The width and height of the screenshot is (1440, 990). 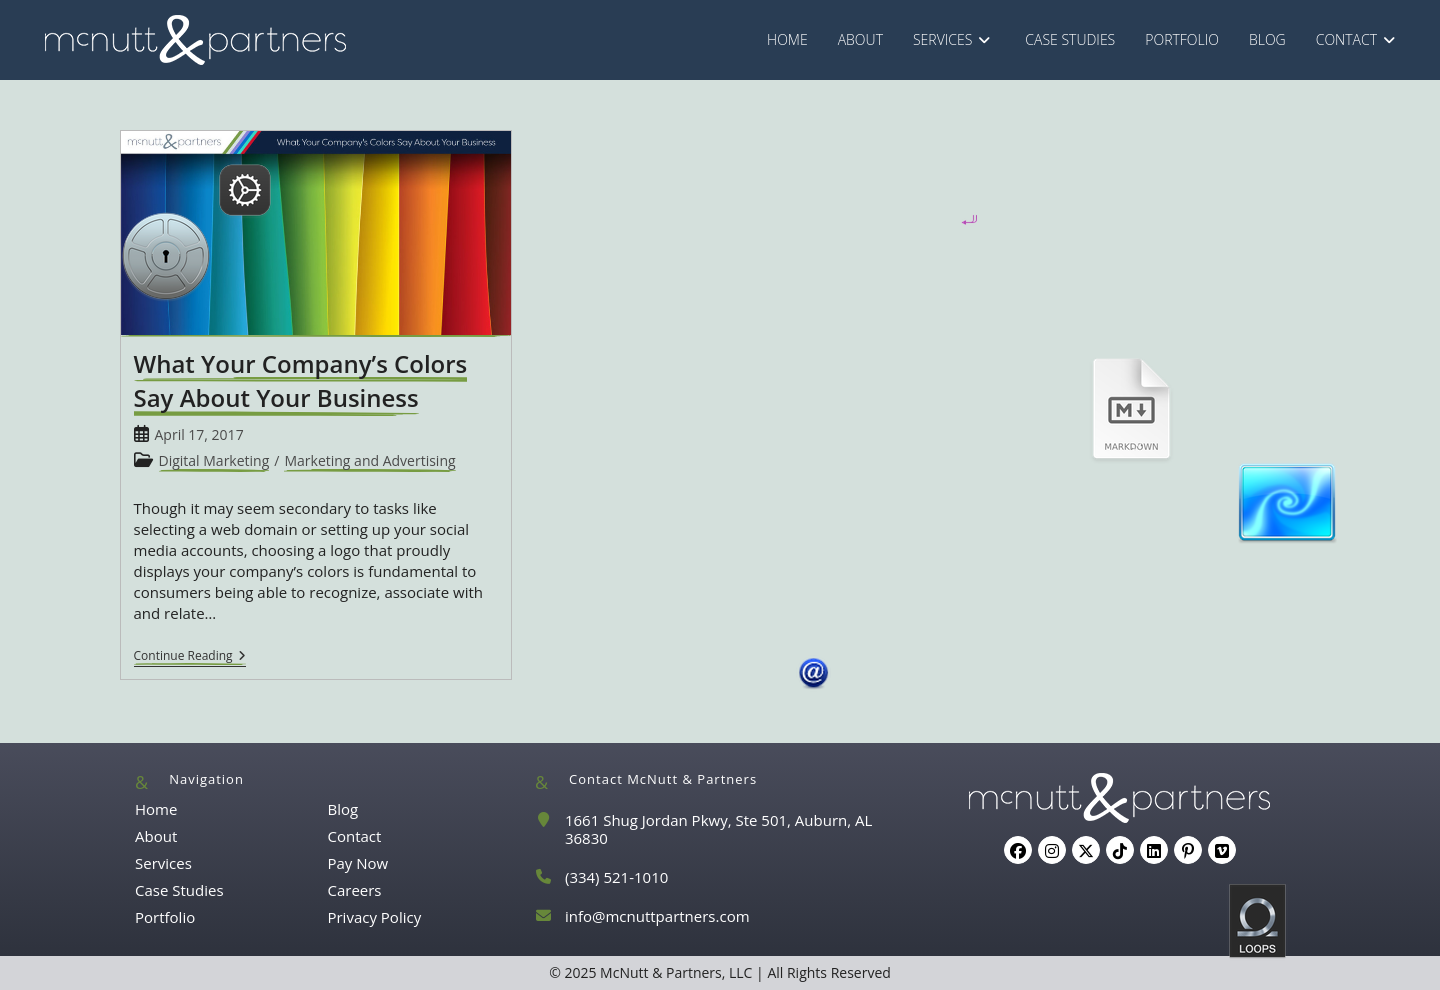 What do you see at coordinates (969, 219) in the screenshot?
I see `reply to all recipients of an email` at bounding box center [969, 219].